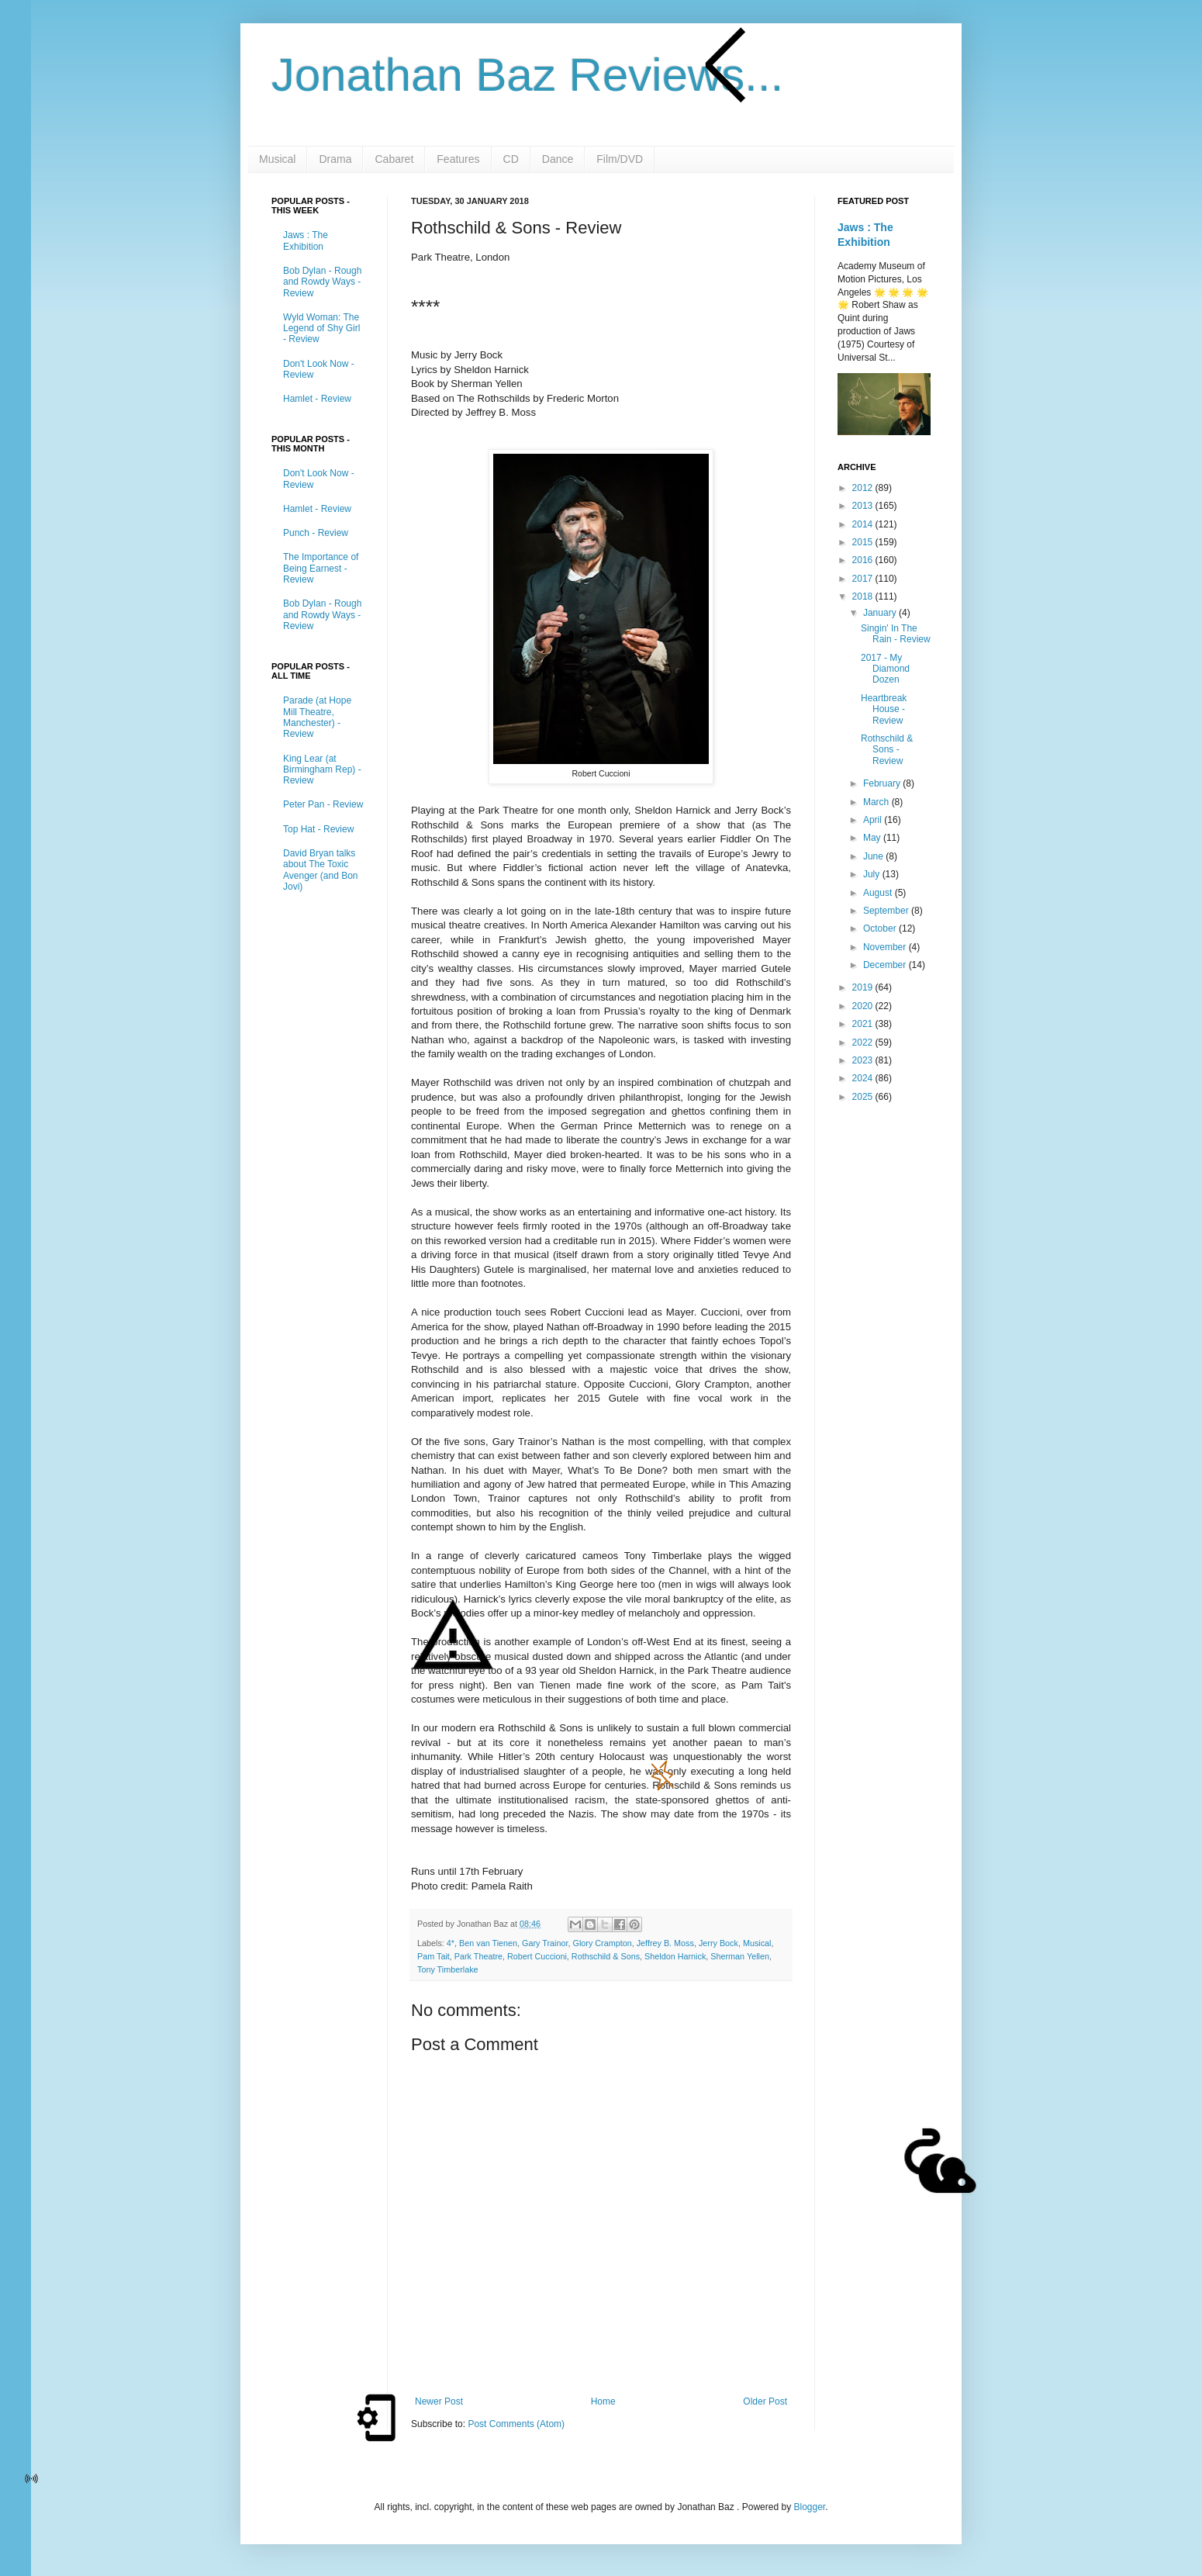 The height and width of the screenshot is (2576, 1202). What do you see at coordinates (376, 2418) in the screenshot?
I see `configure device connection settings` at bounding box center [376, 2418].